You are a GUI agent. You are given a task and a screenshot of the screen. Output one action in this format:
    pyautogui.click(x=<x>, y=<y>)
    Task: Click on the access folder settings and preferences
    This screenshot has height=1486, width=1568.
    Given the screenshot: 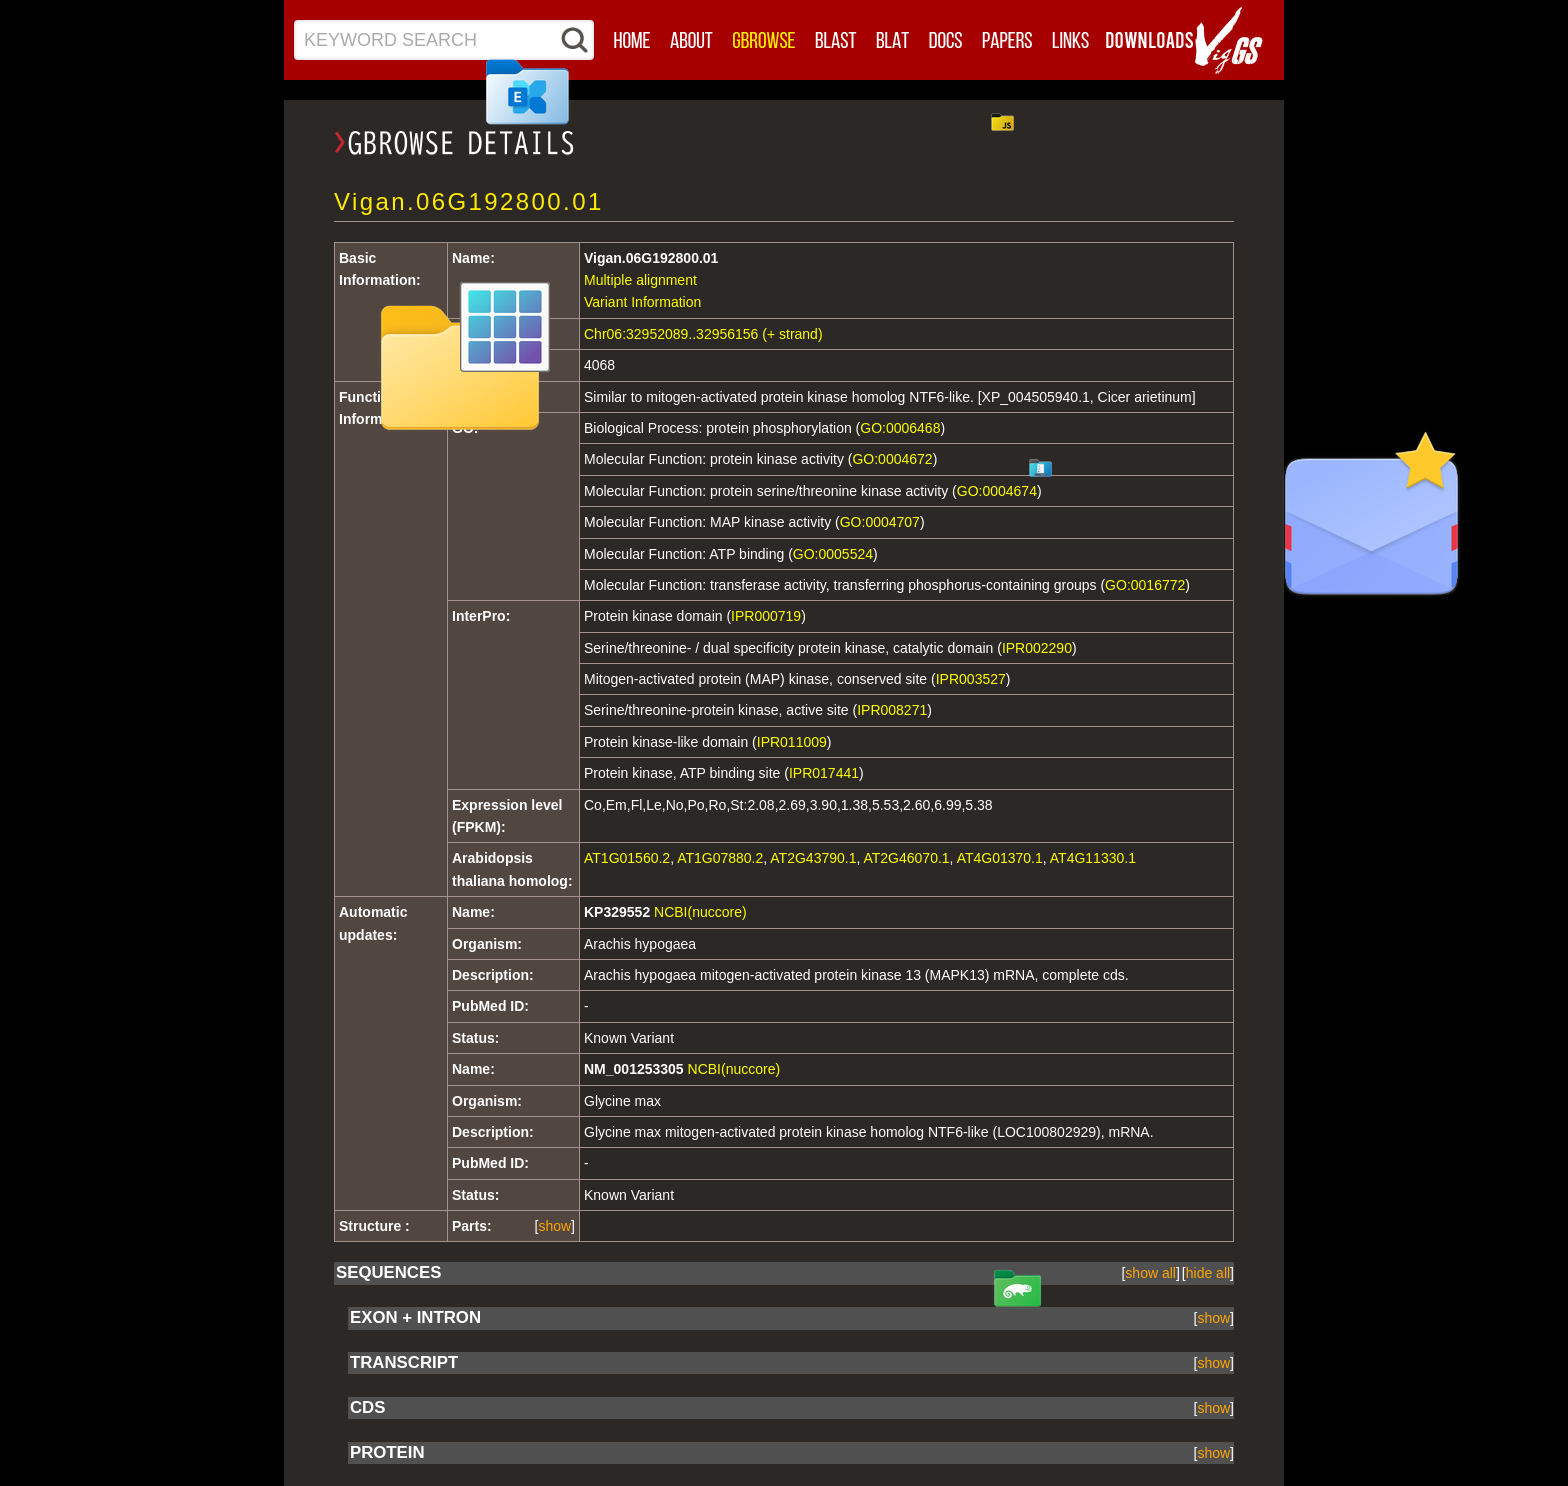 What is the action you would take?
    pyautogui.click(x=460, y=372)
    